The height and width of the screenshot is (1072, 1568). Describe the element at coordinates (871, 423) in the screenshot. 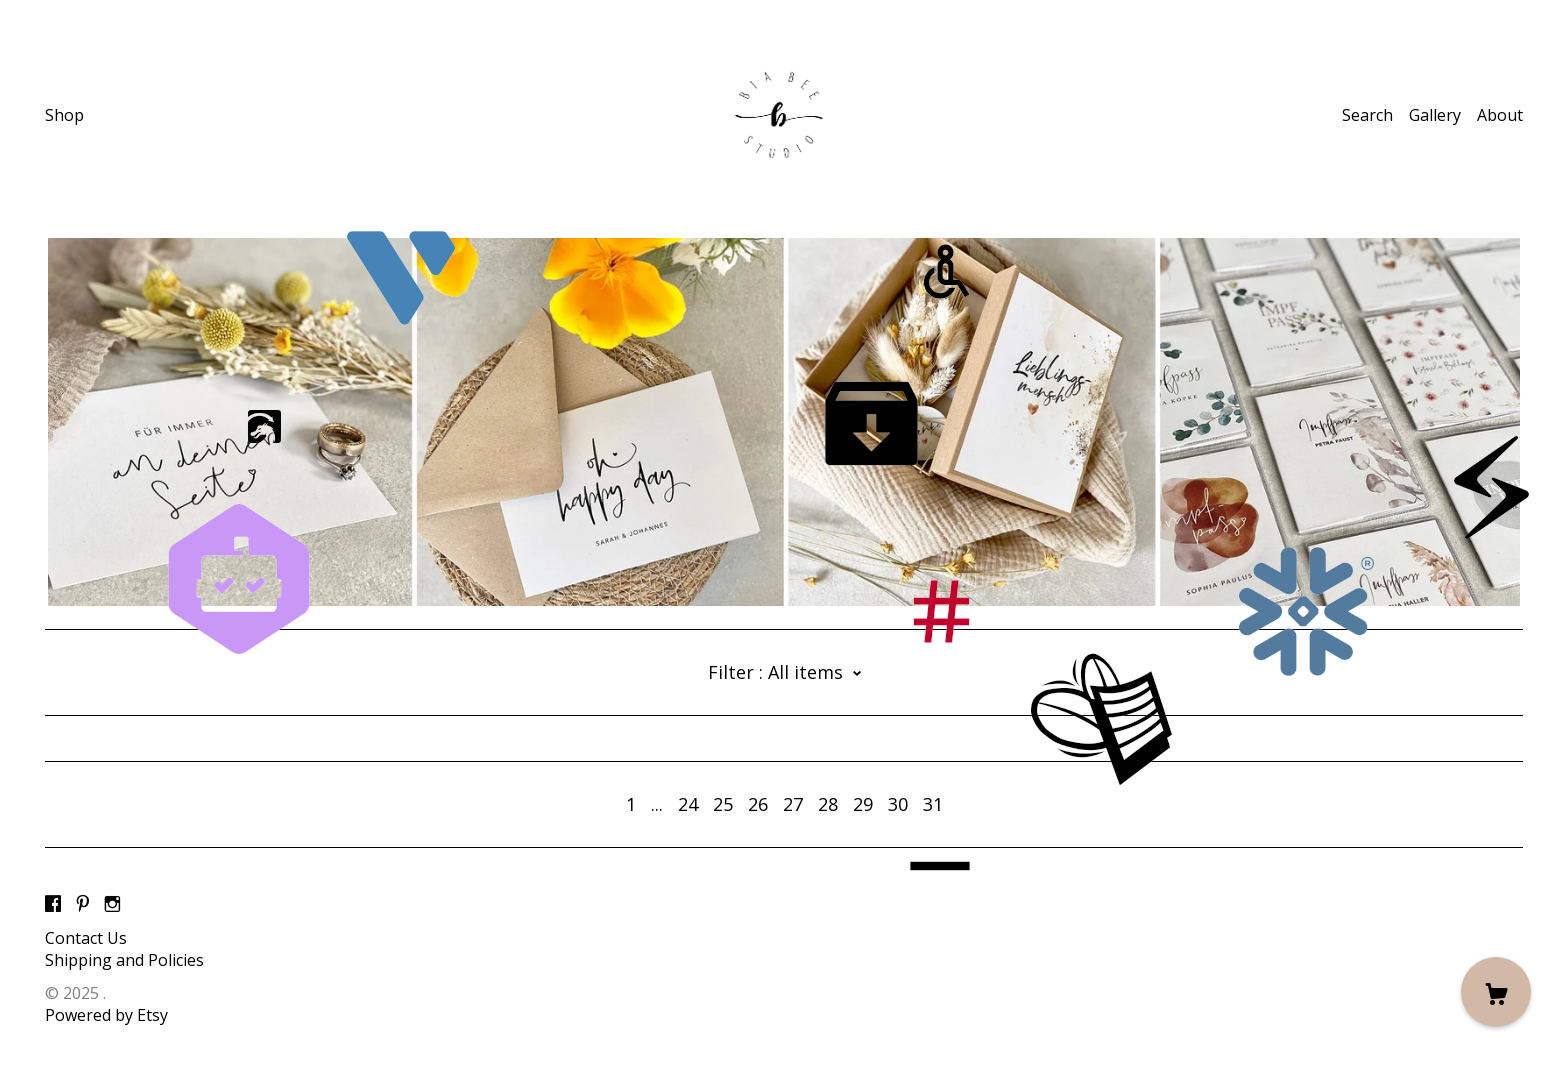

I see `archive selected messages to inbox storage` at that location.